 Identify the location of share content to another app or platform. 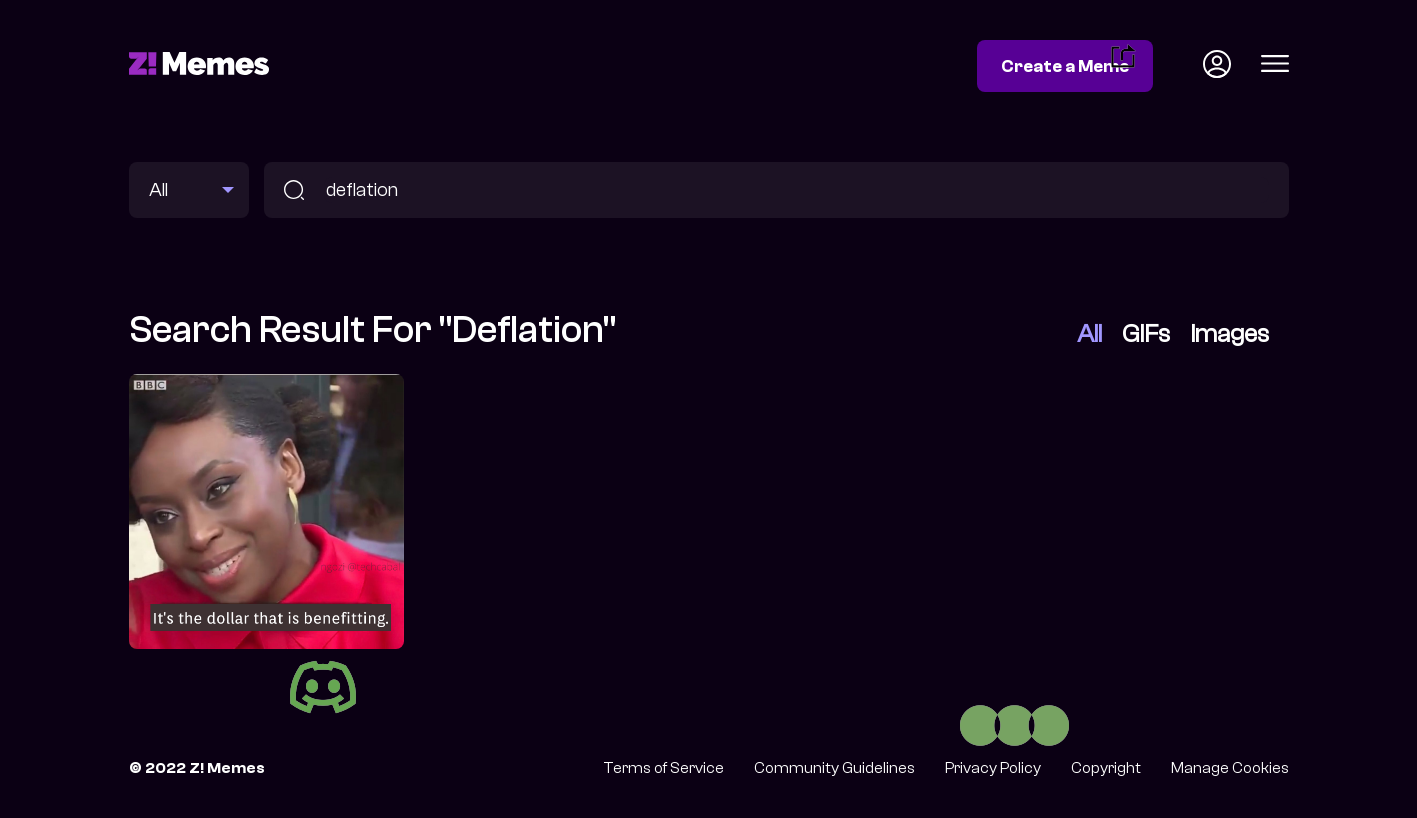
(1123, 57).